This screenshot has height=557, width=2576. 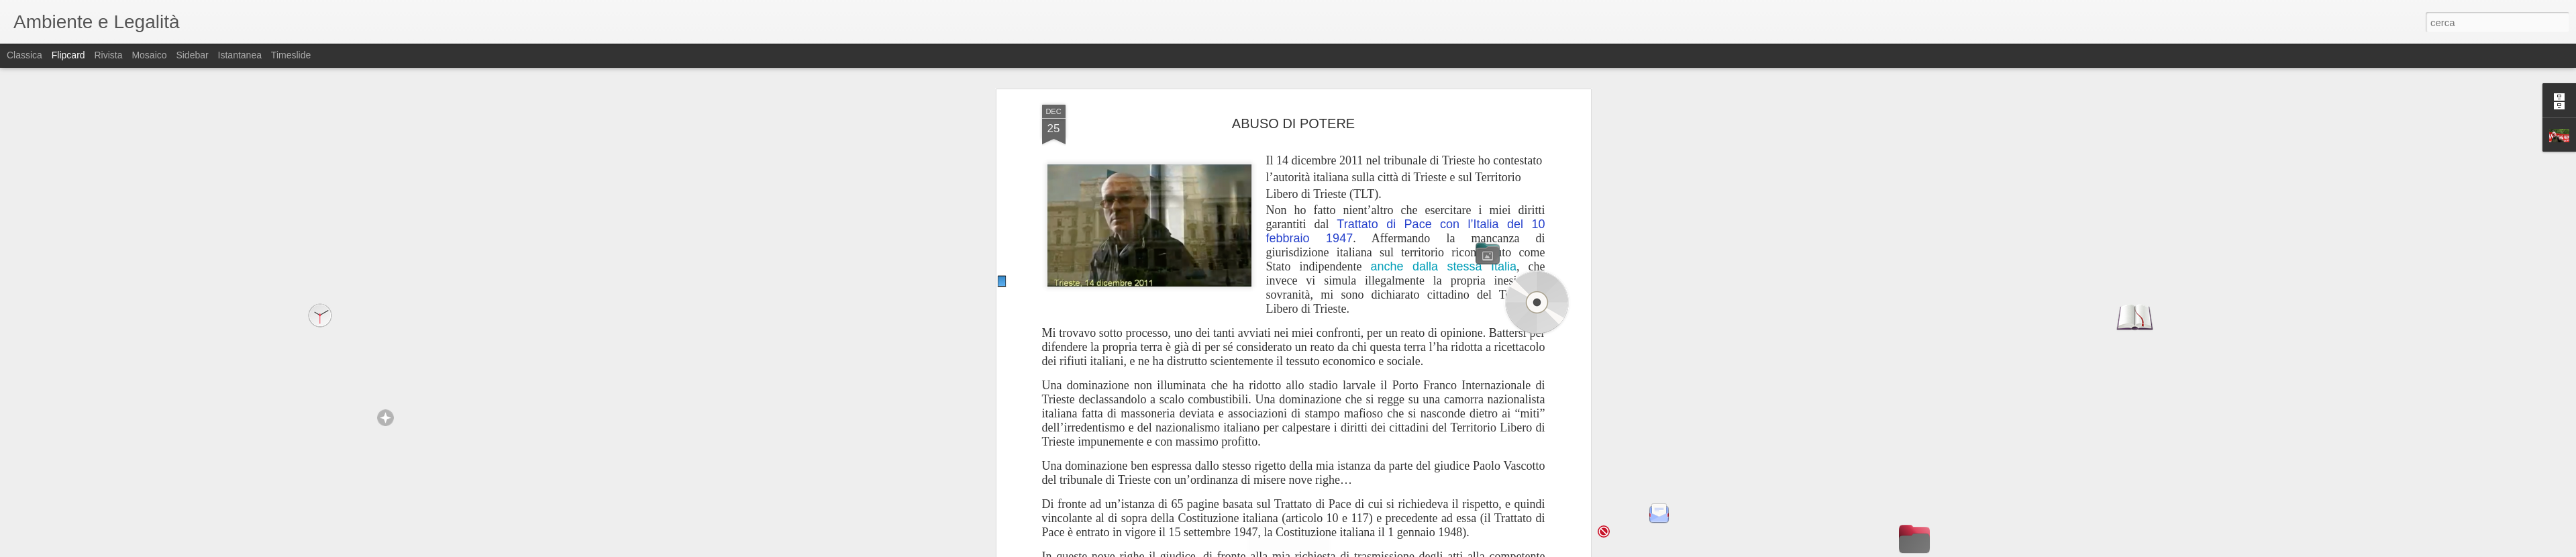 What do you see at coordinates (1604, 531) in the screenshot?
I see `remove a group or team` at bounding box center [1604, 531].